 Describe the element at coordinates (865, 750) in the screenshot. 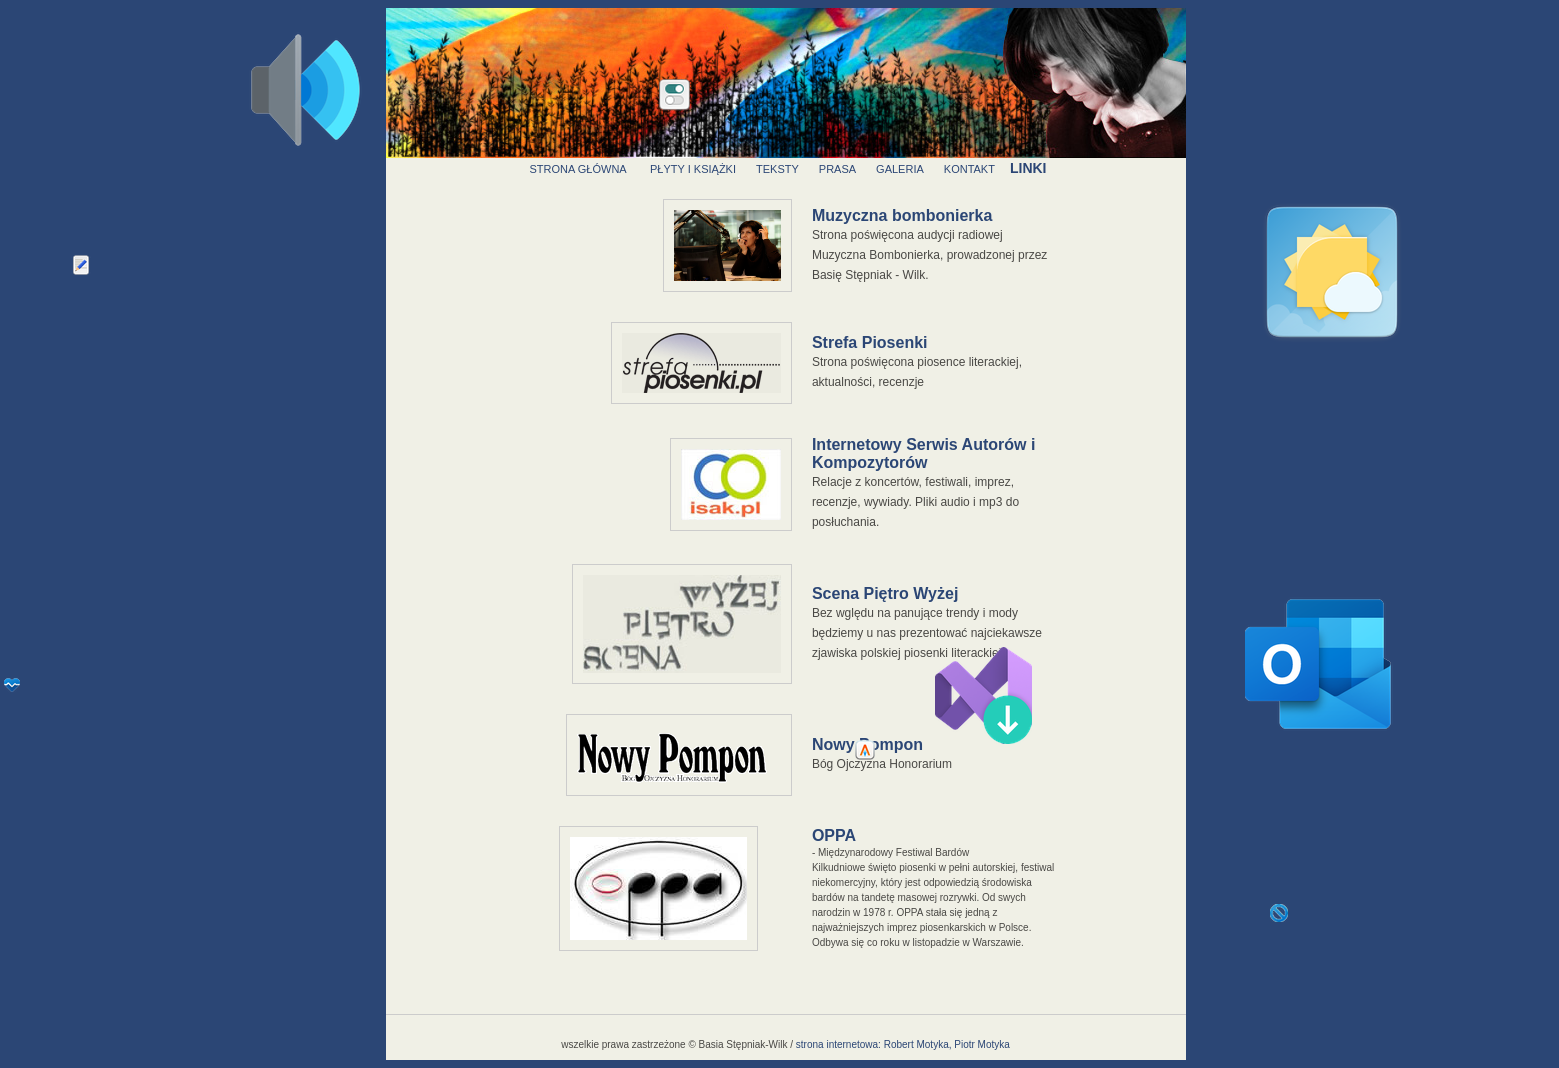

I see `open alacritty terminal emulator` at that location.